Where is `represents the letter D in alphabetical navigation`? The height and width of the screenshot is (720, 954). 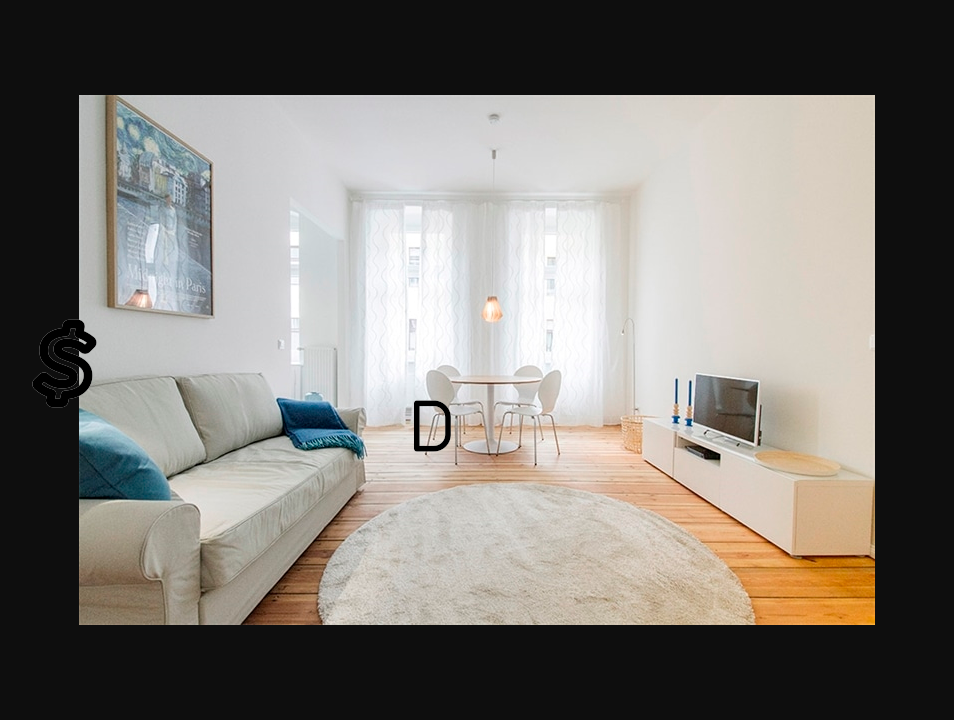
represents the letter D in alphabetical navigation is located at coordinates (431, 426).